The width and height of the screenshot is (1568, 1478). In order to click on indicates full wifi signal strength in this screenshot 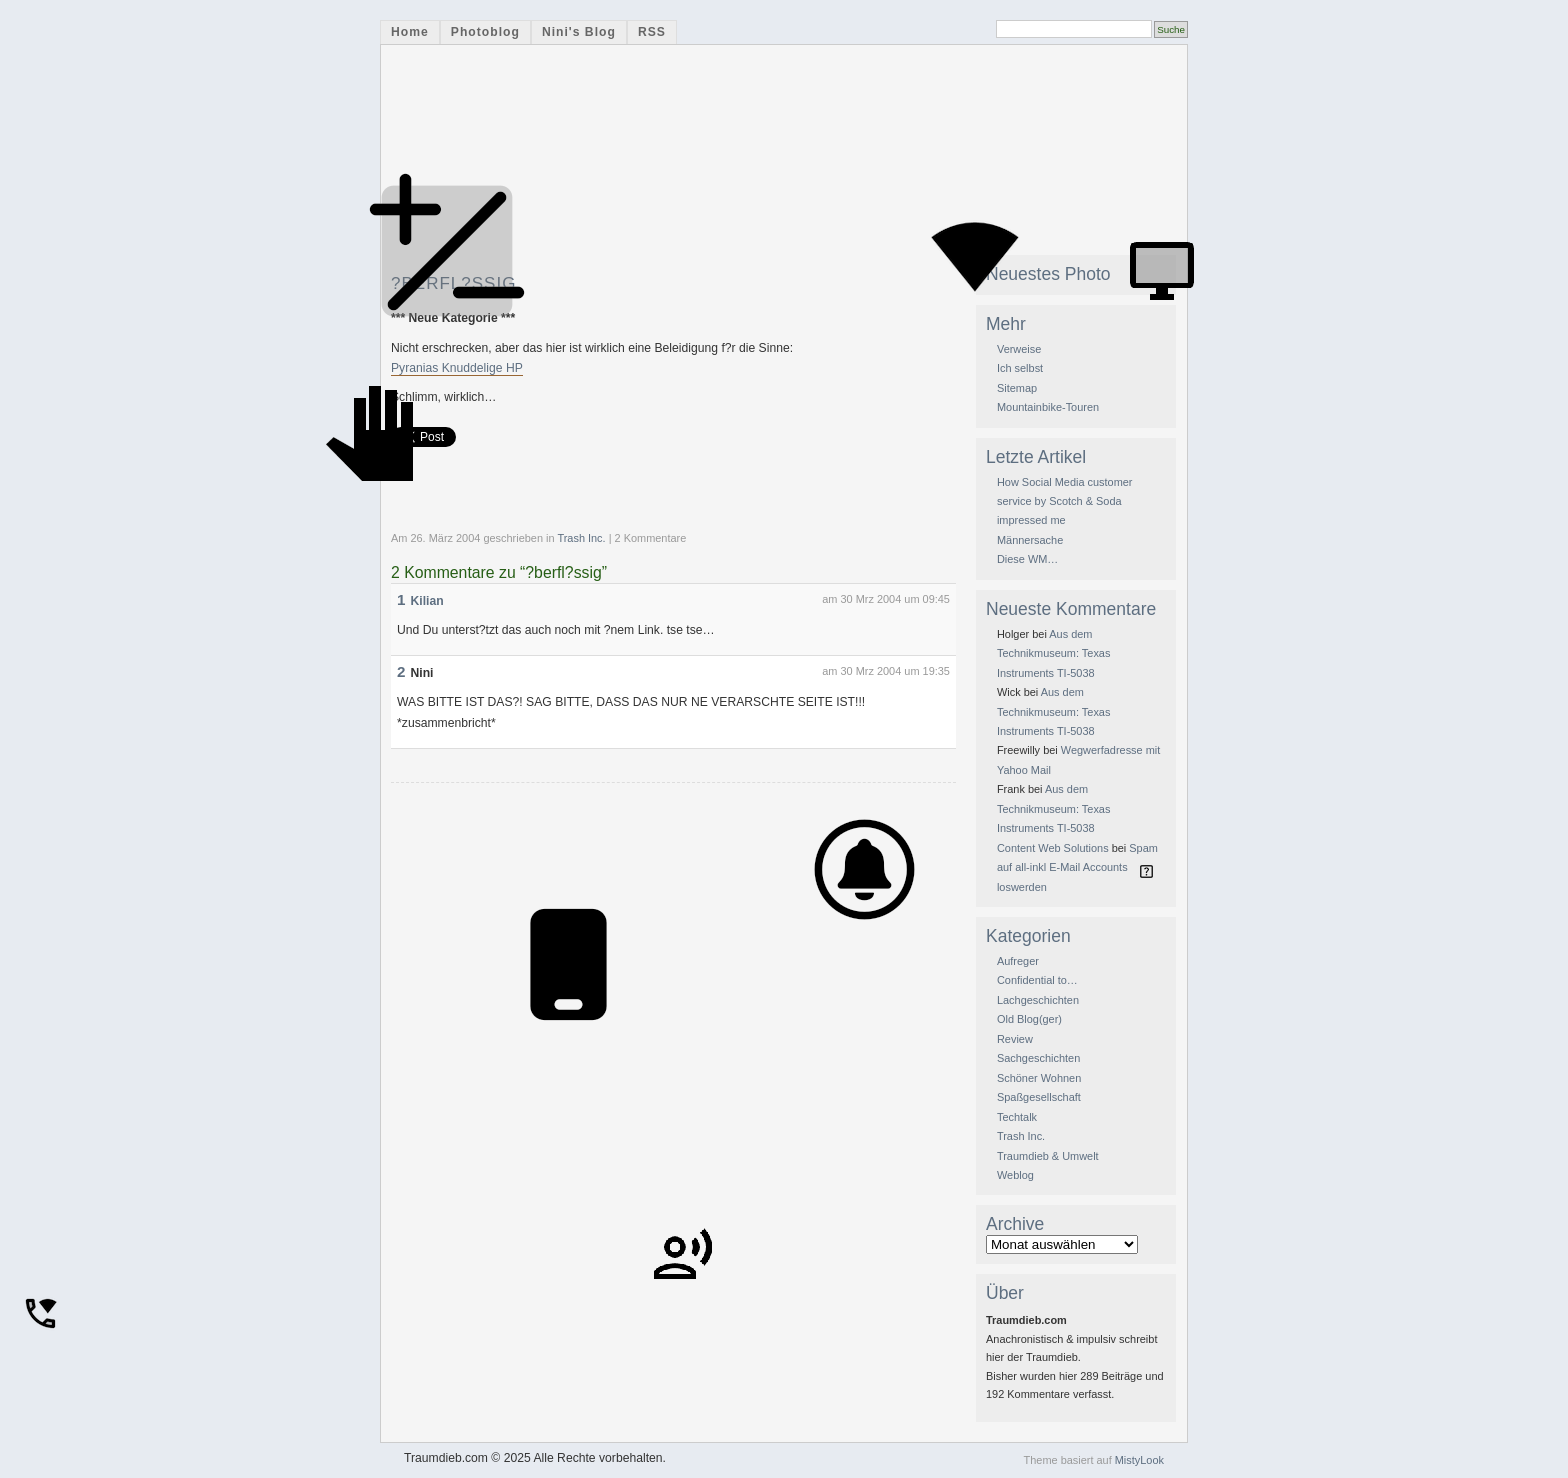, I will do `click(975, 256)`.